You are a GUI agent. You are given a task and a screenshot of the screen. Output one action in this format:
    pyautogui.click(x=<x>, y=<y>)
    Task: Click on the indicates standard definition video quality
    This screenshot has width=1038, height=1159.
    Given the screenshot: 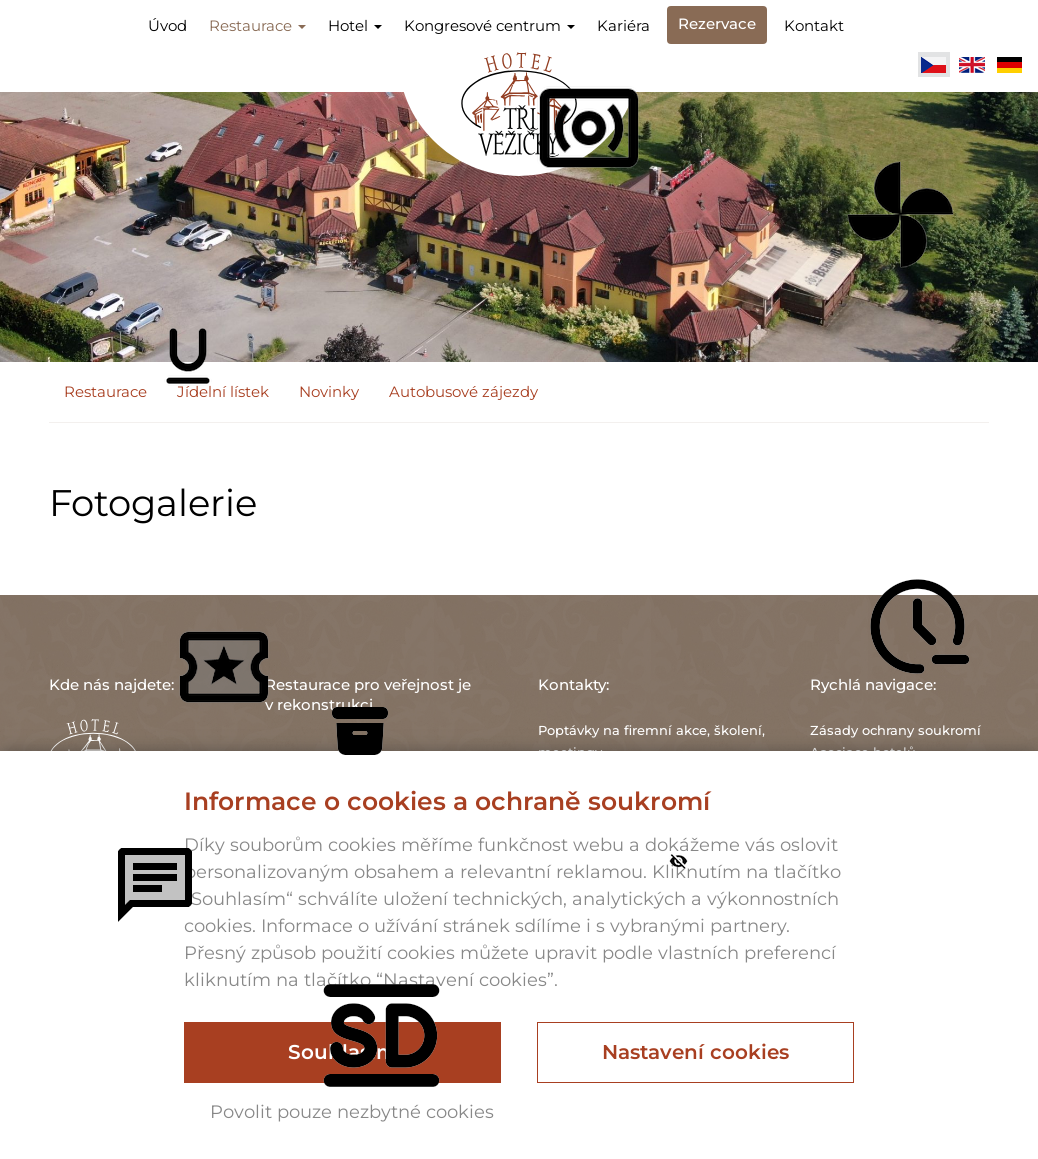 What is the action you would take?
    pyautogui.click(x=381, y=1035)
    